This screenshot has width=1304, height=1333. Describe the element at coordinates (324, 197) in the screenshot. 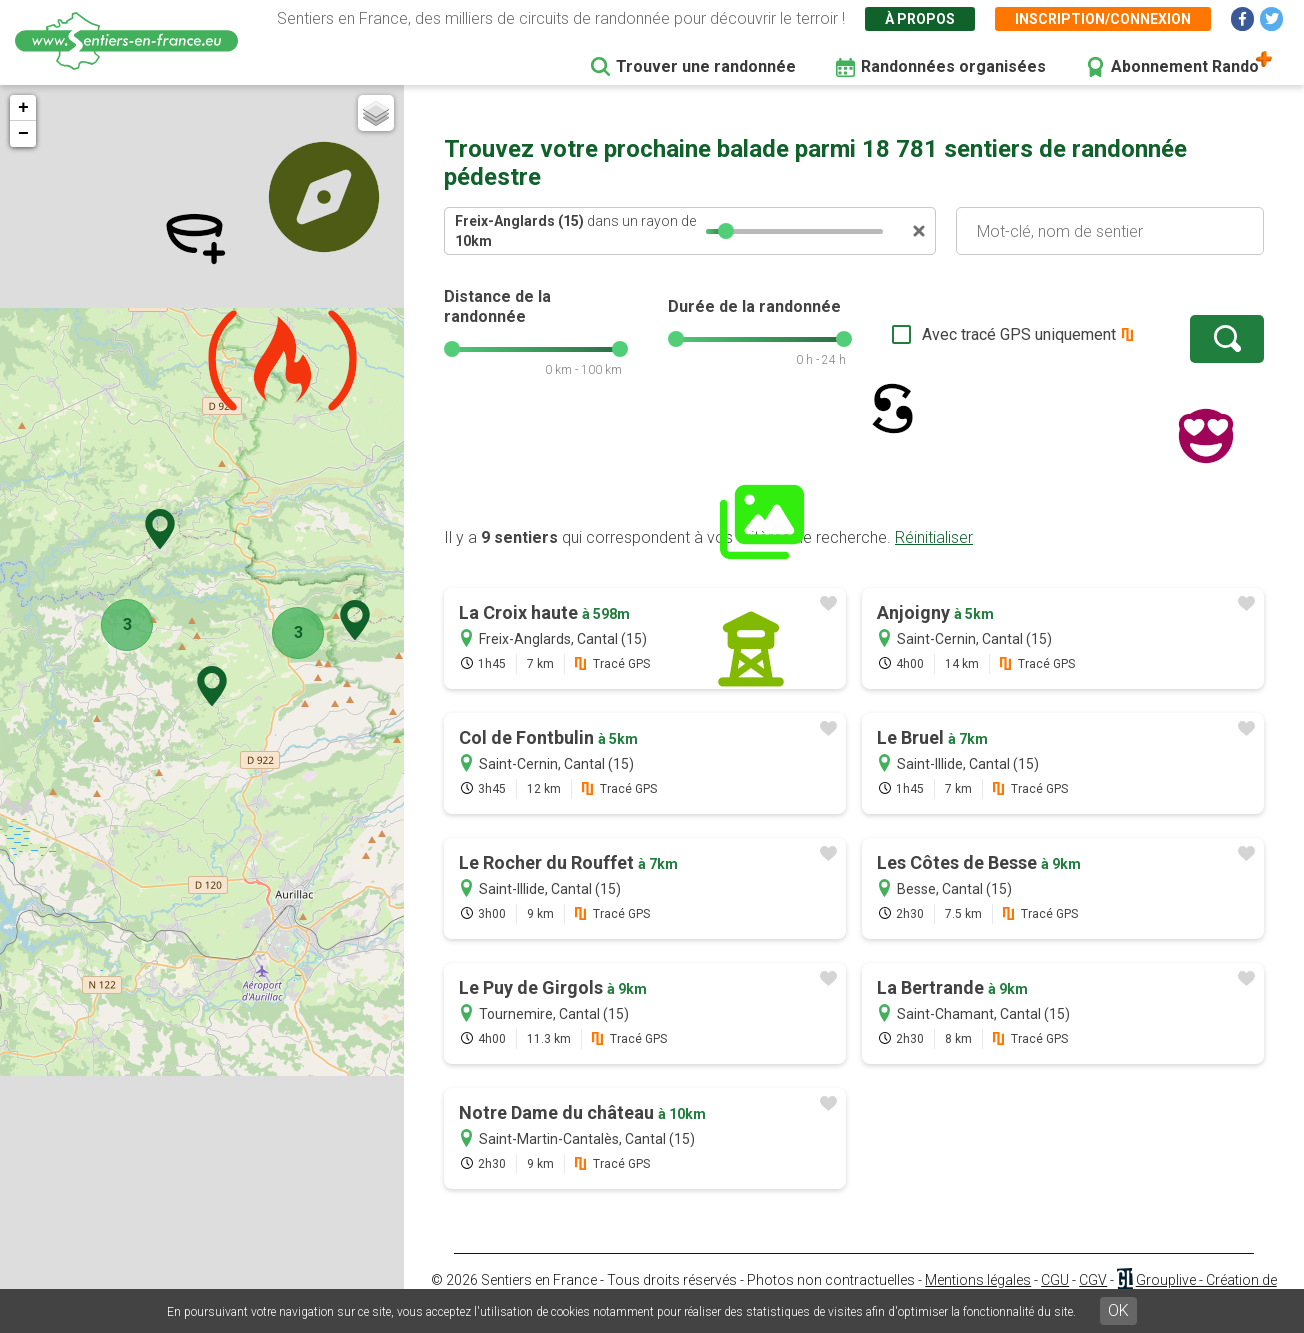

I see `access navigation or direction features` at that location.